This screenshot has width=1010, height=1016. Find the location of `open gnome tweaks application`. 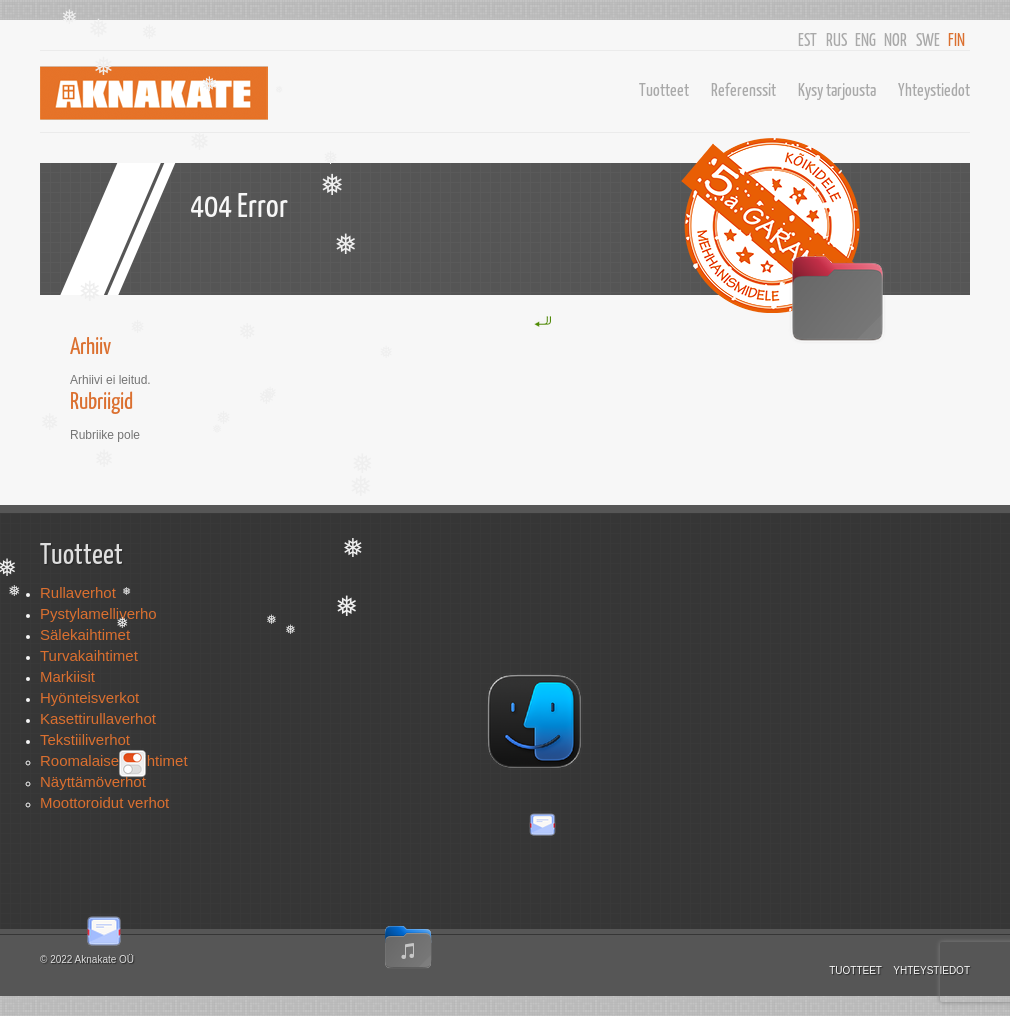

open gnome tweaks application is located at coordinates (132, 763).